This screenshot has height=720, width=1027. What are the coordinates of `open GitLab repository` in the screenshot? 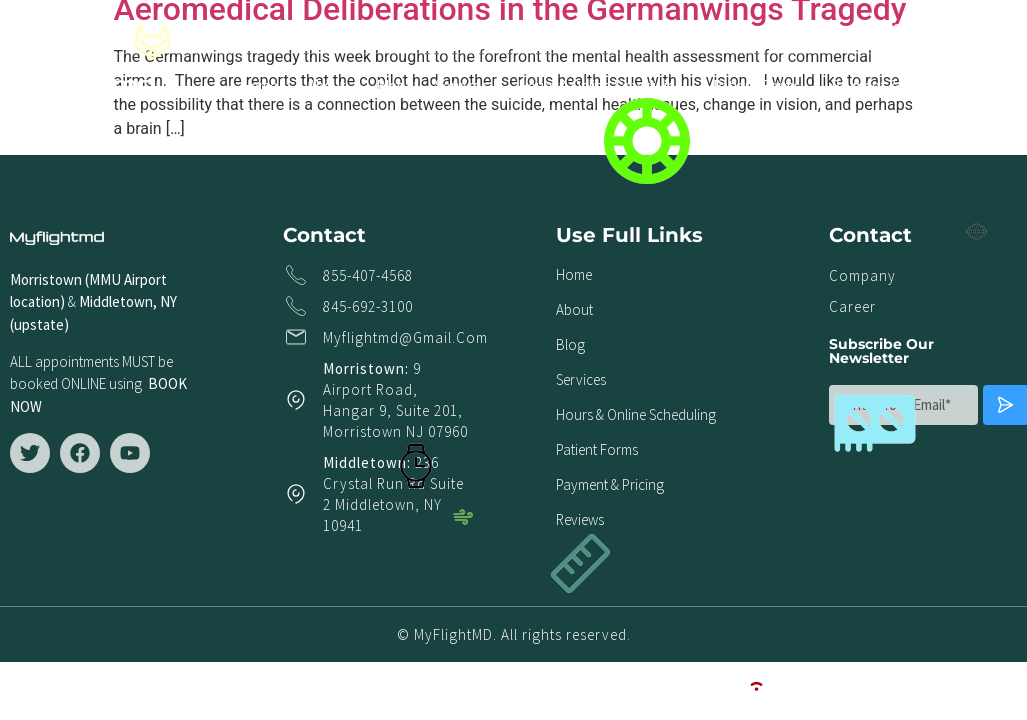 It's located at (152, 41).